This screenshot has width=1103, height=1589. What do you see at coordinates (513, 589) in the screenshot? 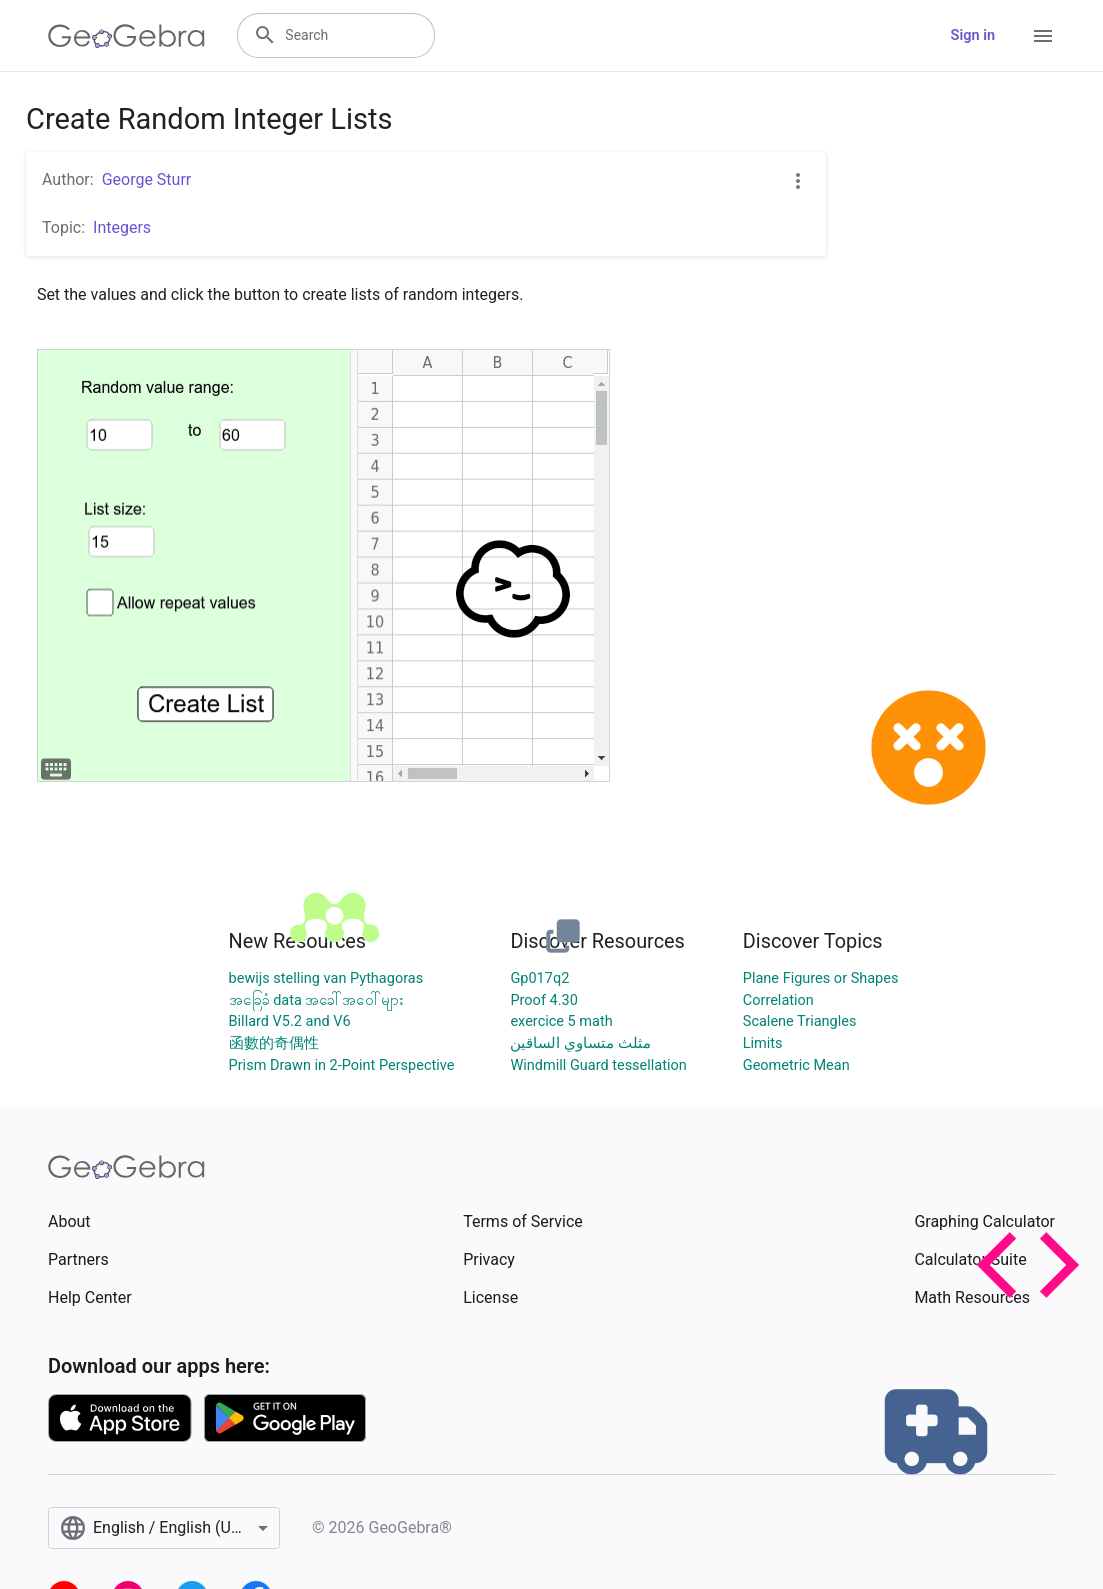
I see `open termius ssh client` at bounding box center [513, 589].